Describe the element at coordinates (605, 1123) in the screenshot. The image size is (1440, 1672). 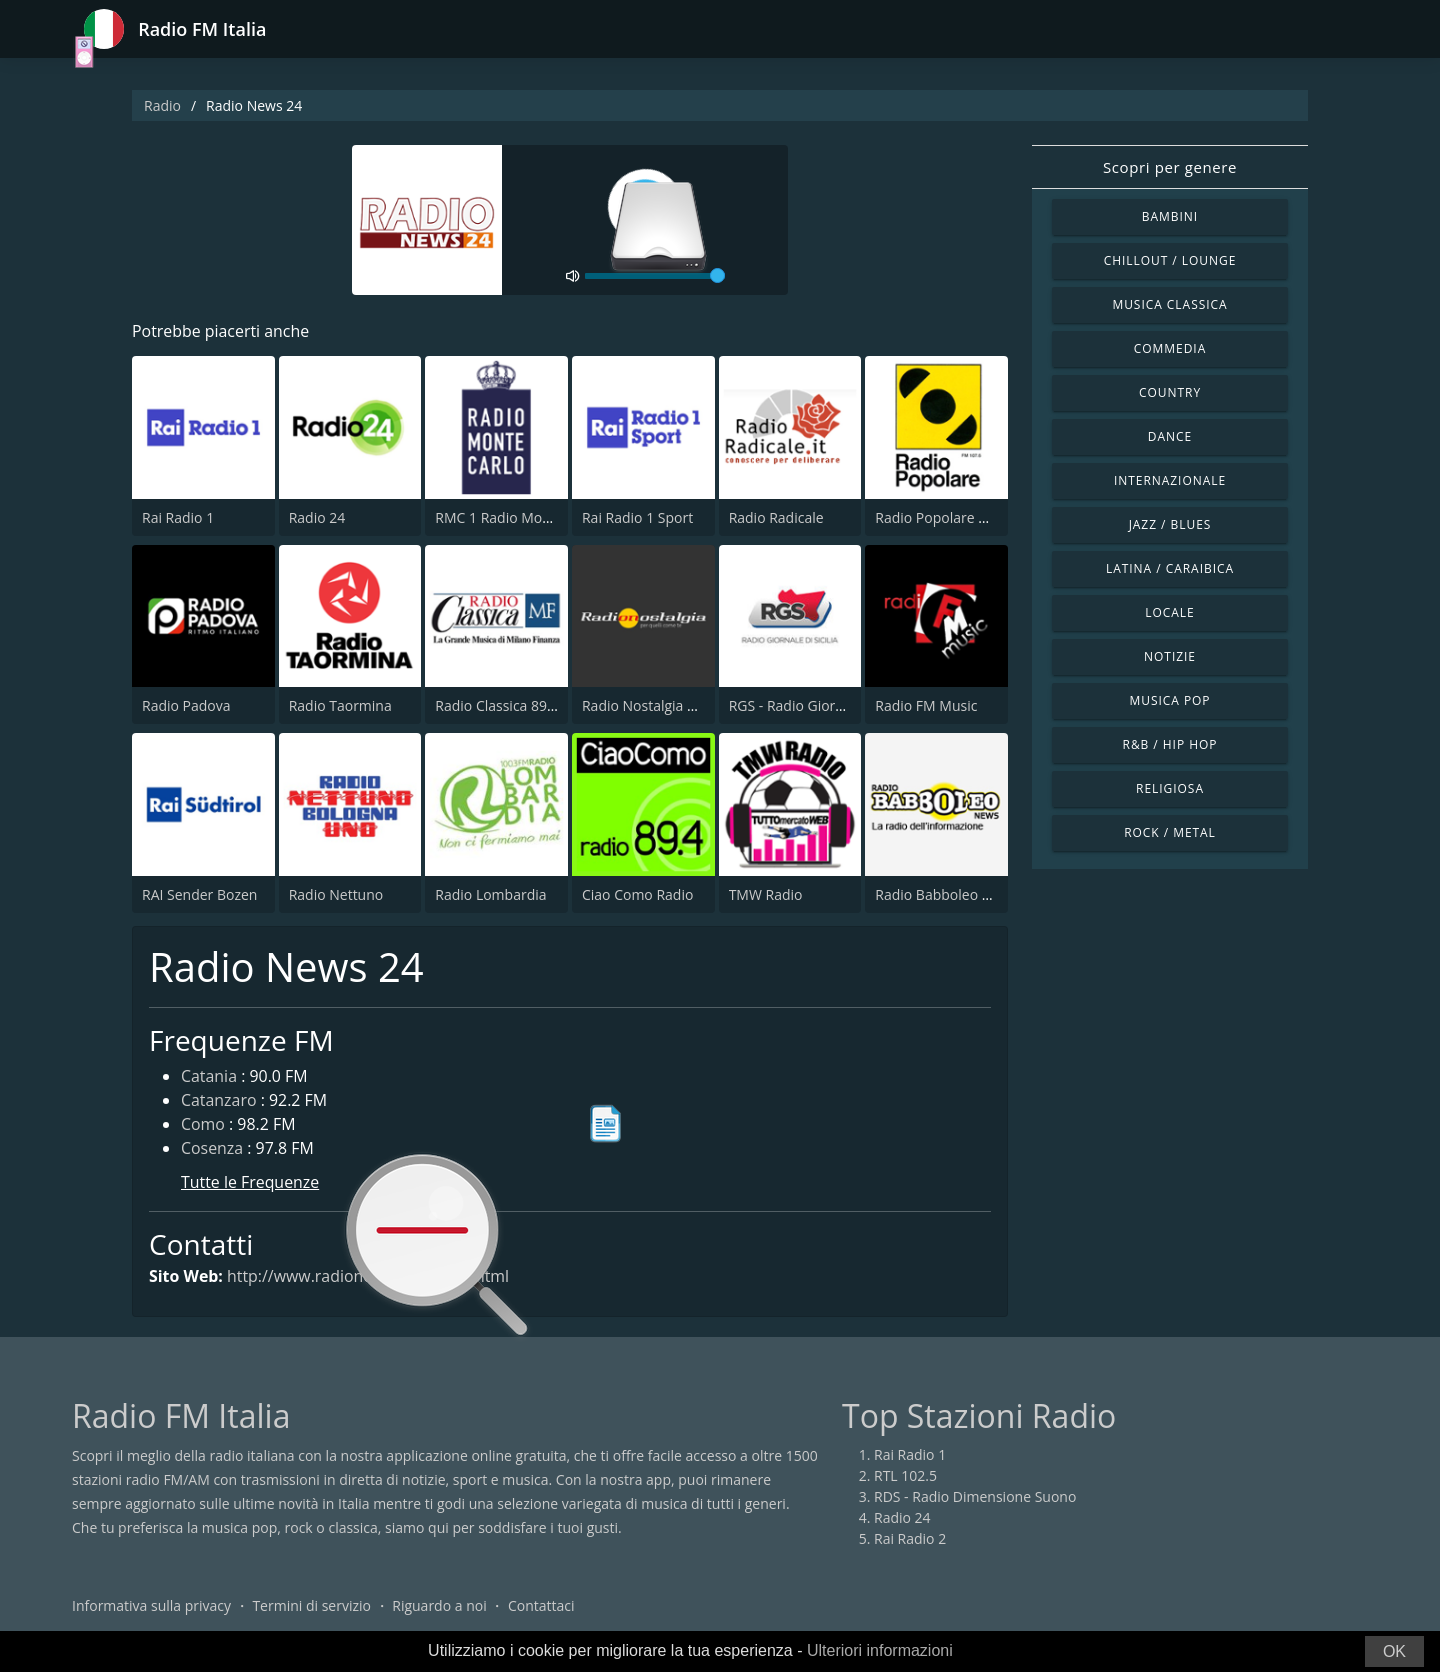
I see `open a libreoffice writer document` at that location.